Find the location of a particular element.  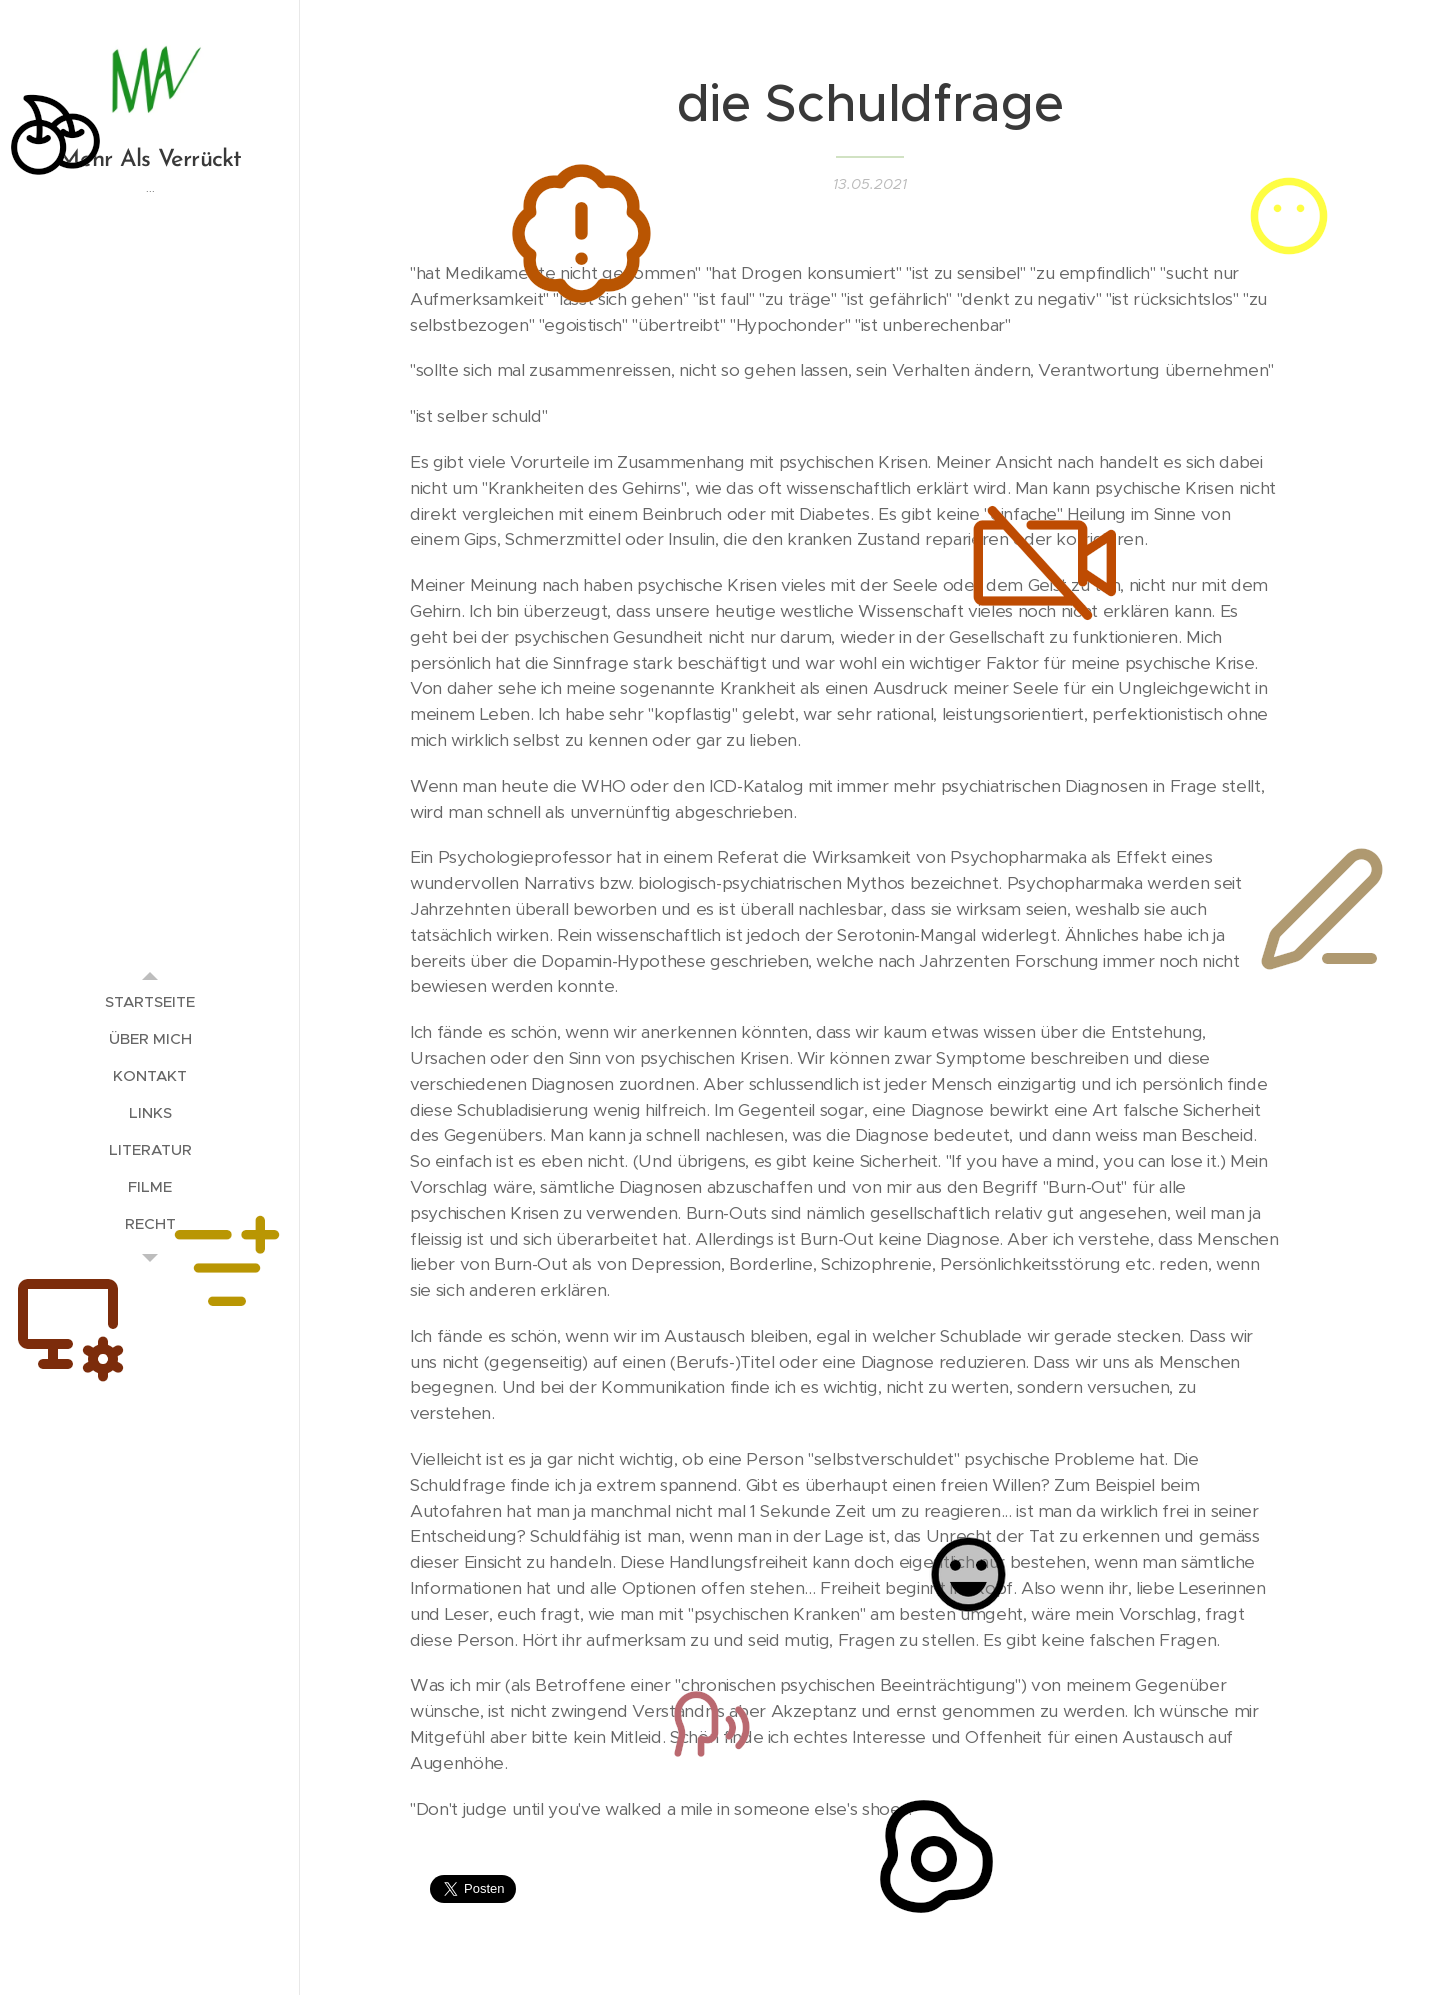

indicates an alert or warning notification is located at coordinates (581, 233).